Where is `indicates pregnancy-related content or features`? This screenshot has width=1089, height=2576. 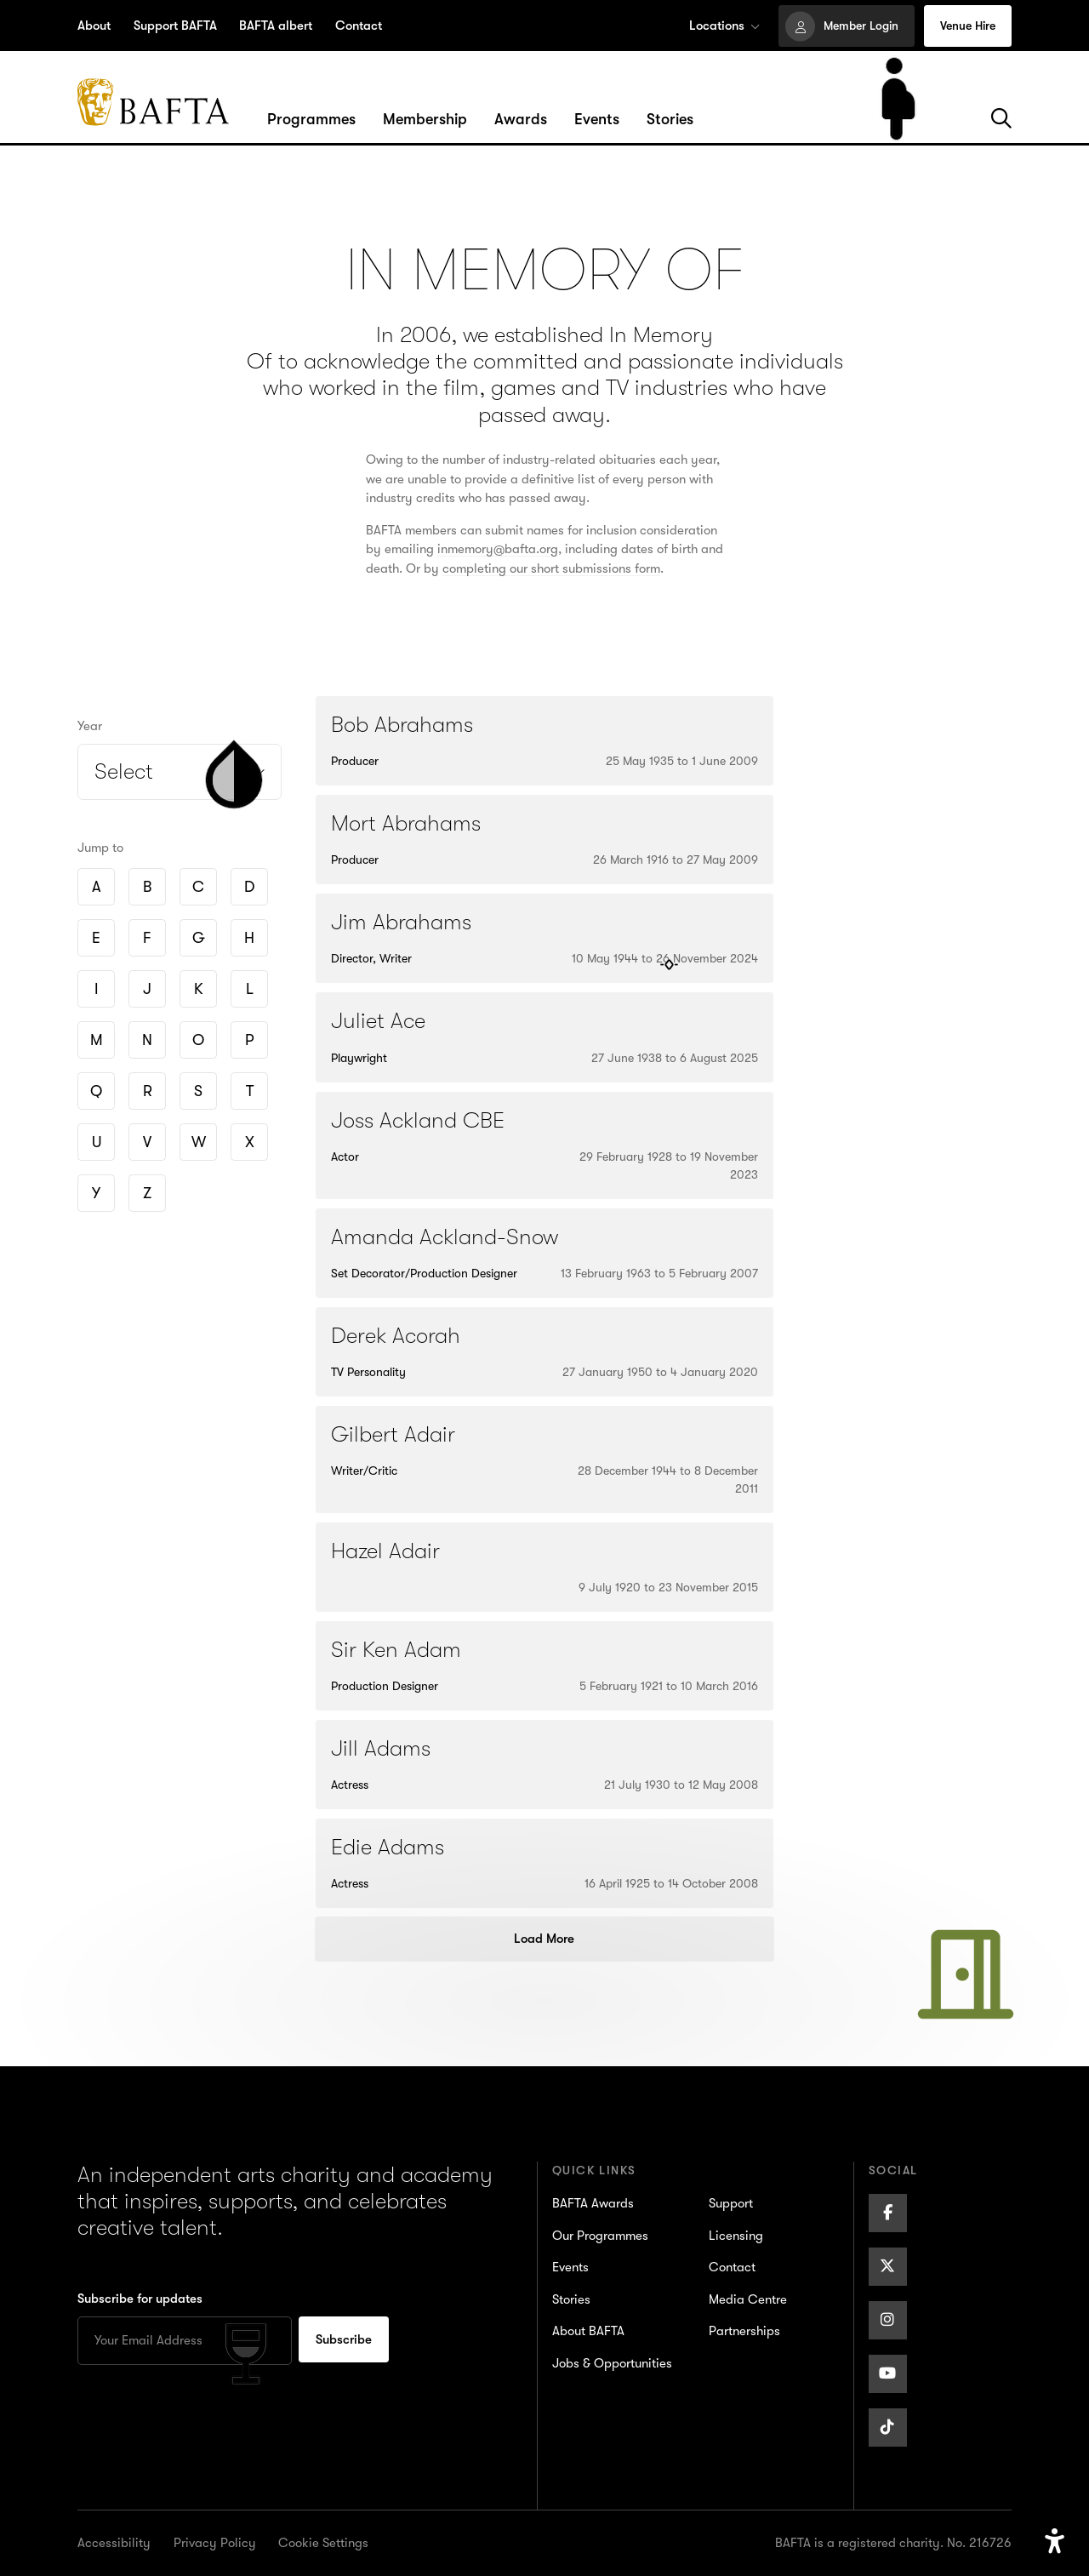
indicates pregnancy-related content or features is located at coordinates (898, 99).